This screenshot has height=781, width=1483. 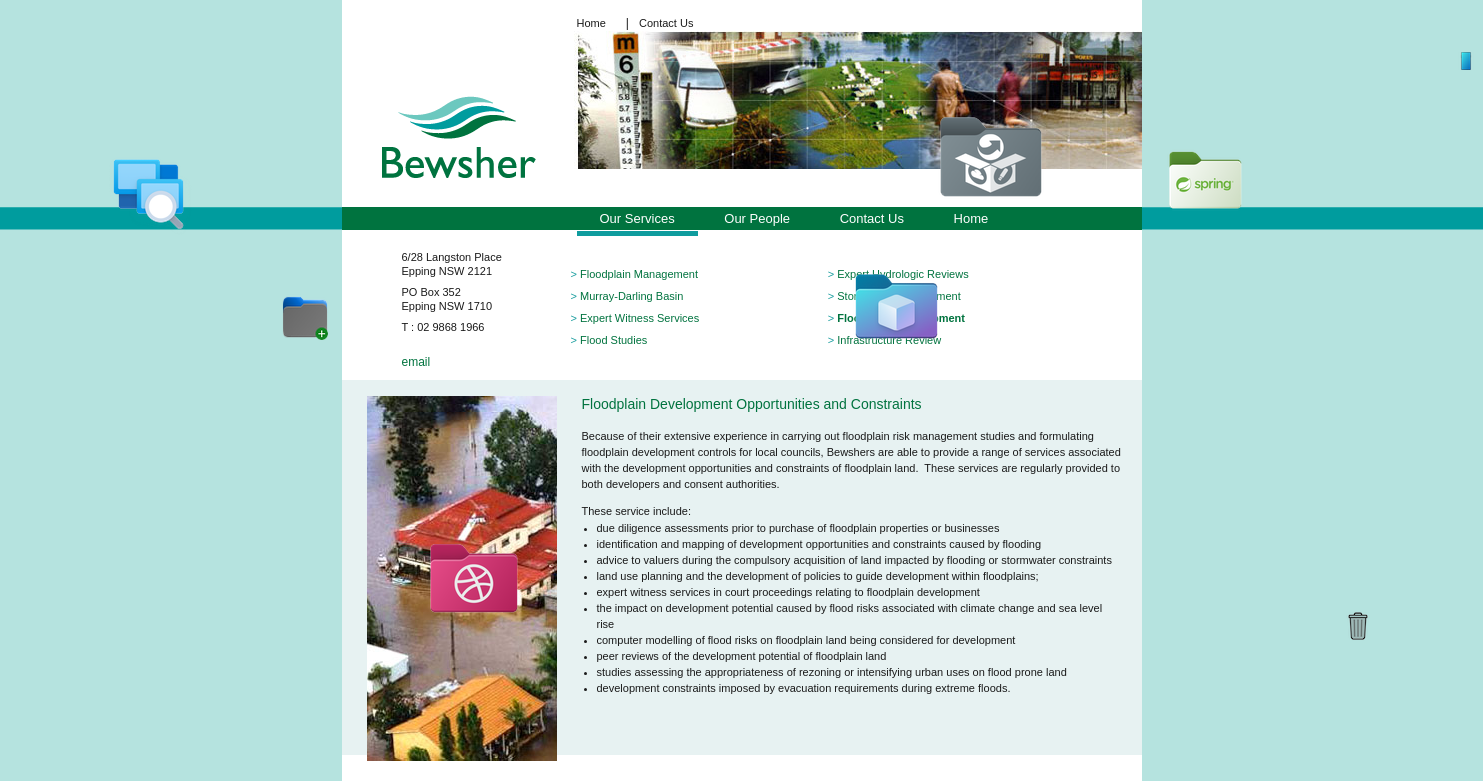 I want to click on indicates a connected mobile device, so click(x=1466, y=61).